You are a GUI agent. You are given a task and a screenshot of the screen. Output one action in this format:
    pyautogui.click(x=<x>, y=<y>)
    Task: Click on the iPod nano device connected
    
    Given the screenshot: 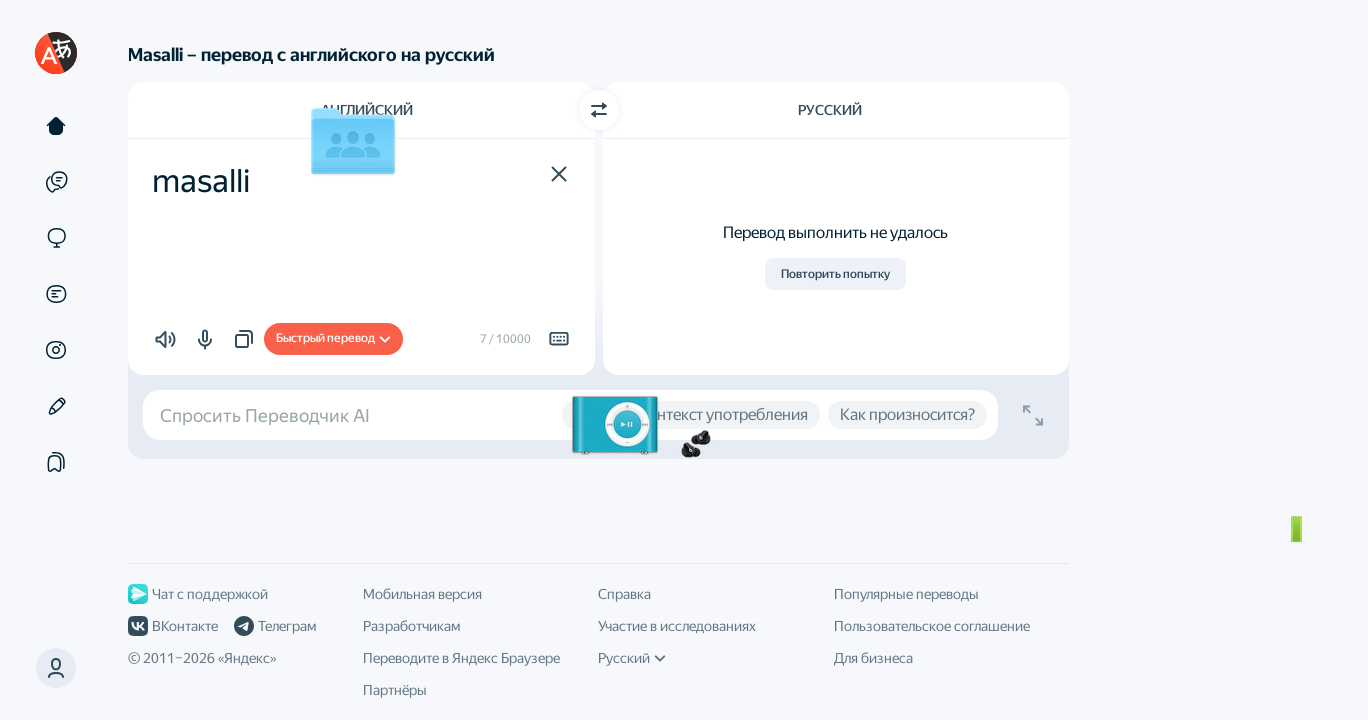 What is the action you would take?
    pyautogui.click(x=1296, y=529)
    